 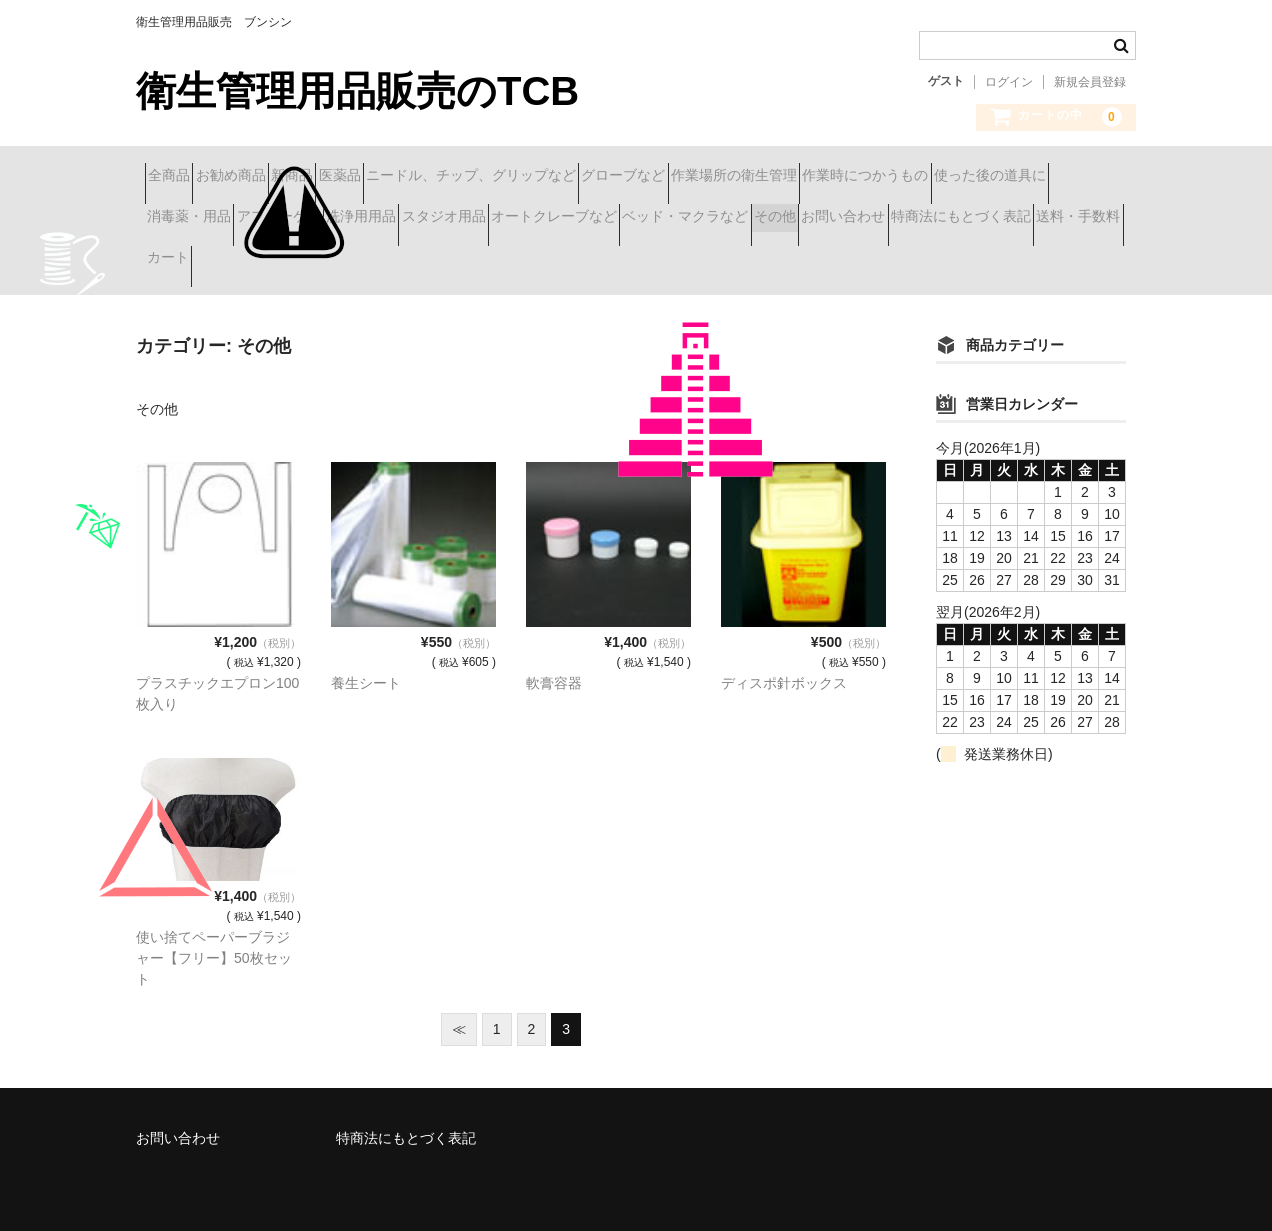 What do you see at coordinates (155, 845) in the screenshot?
I see `set target or objective marker` at bounding box center [155, 845].